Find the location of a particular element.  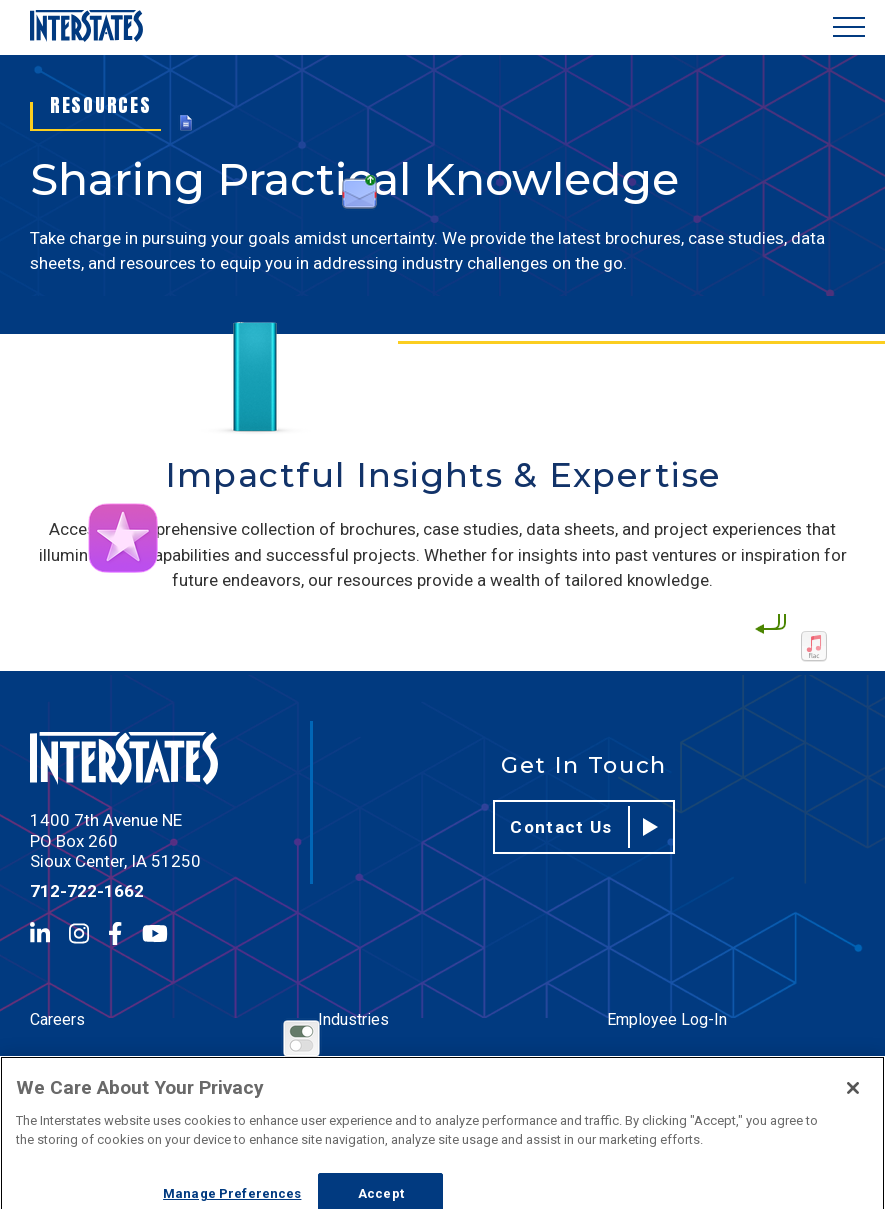

iPod nano device connected is located at coordinates (255, 379).